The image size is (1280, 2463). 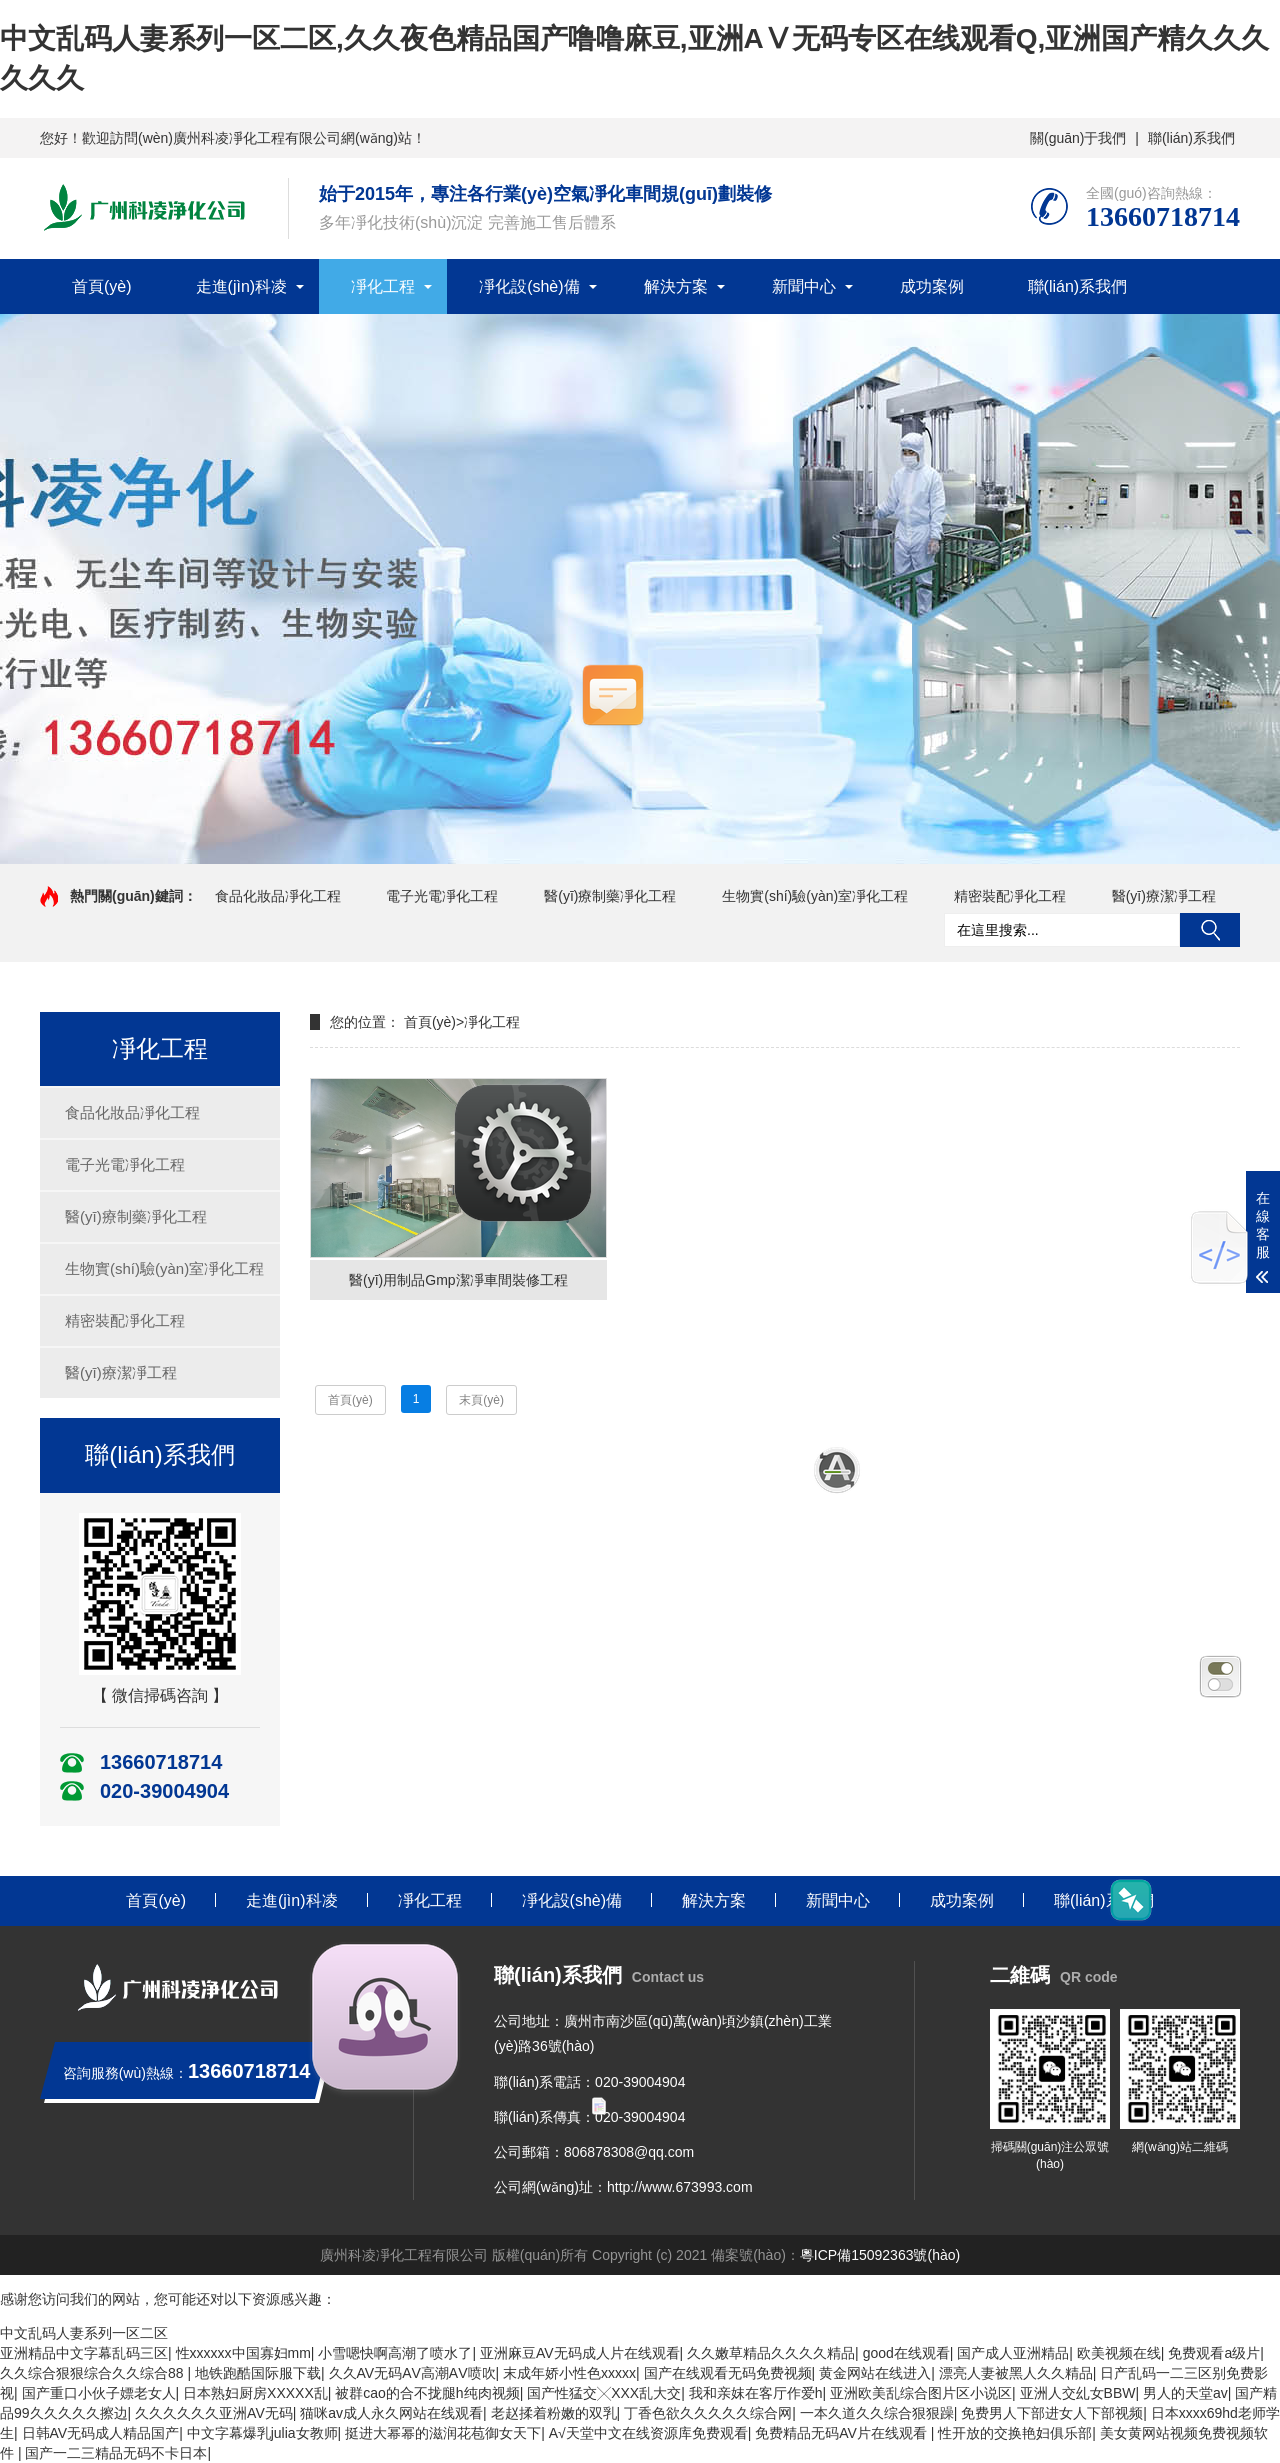 I want to click on indicates an HTML or web page file, so click(x=1219, y=1247).